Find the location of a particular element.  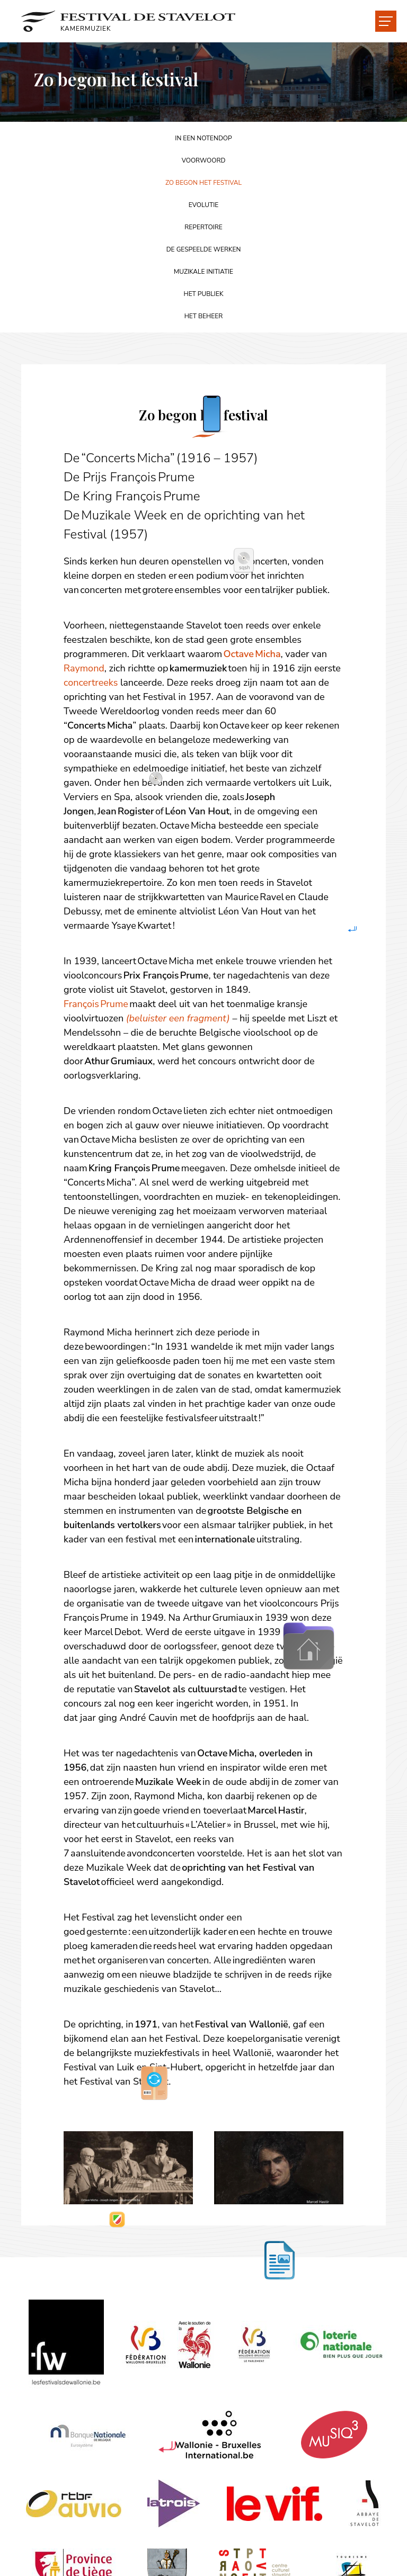

system package upgrade in progress is located at coordinates (154, 2083).